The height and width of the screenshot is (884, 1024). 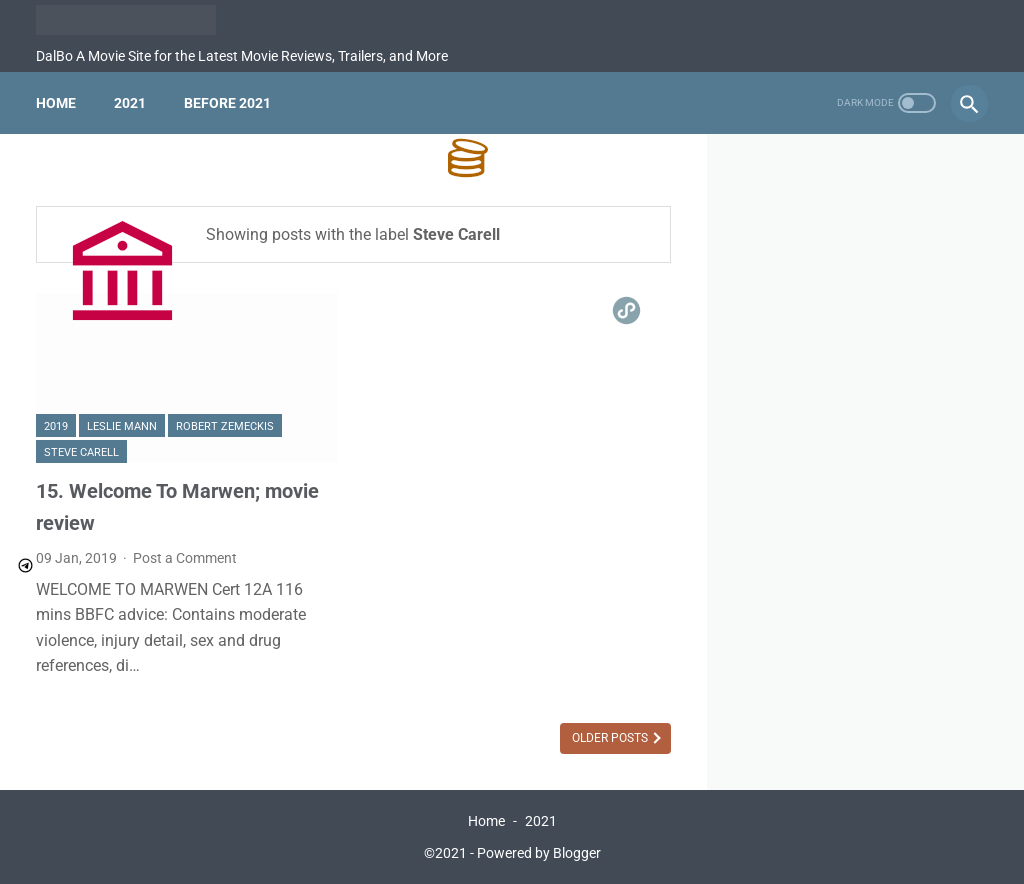 I want to click on access banking or financial services, so click(x=122, y=270).